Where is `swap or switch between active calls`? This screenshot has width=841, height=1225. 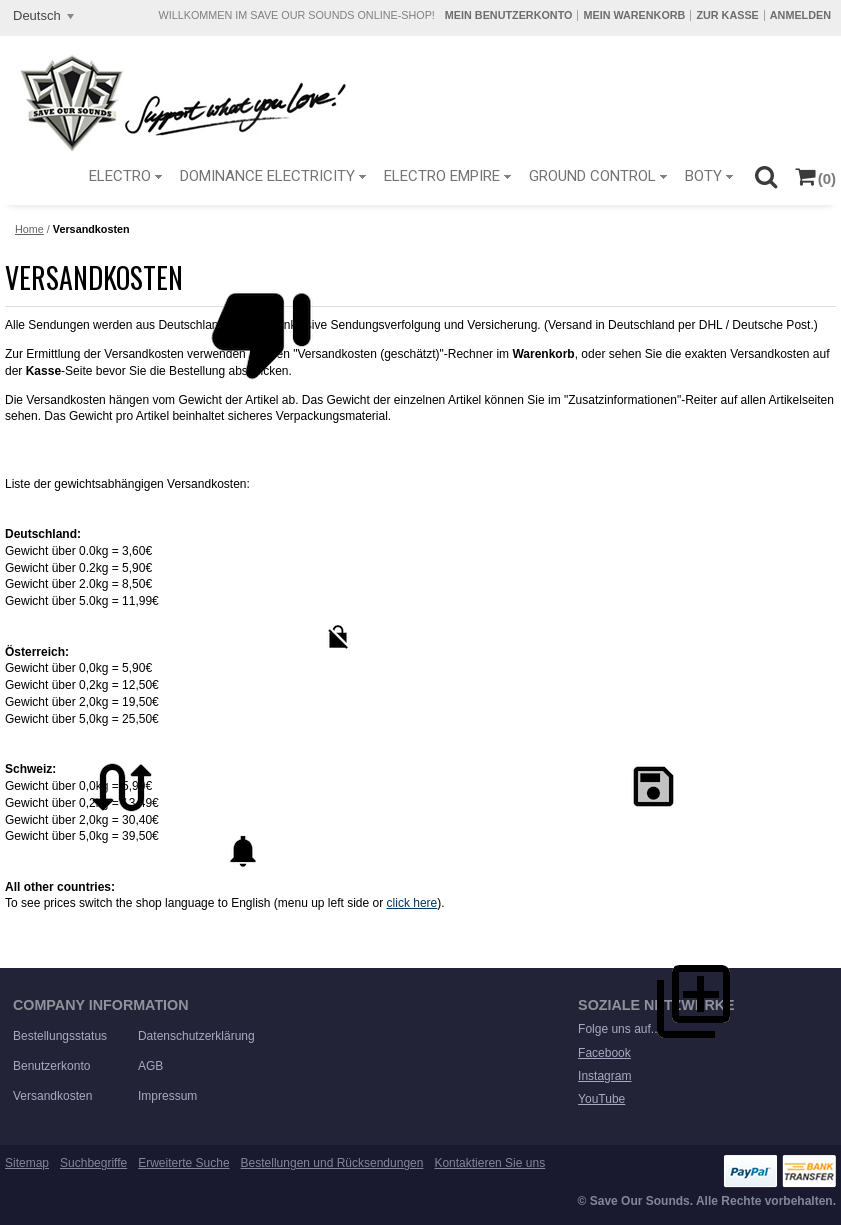
swap or switch between active calls is located at coordinates (122, 789).